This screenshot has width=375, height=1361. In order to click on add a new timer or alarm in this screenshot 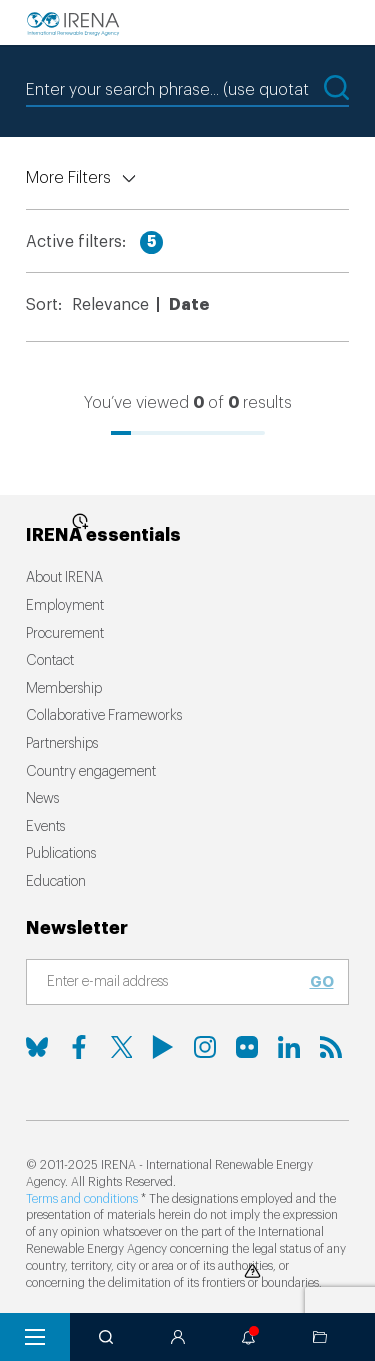, I will do `click(80, 521)`.